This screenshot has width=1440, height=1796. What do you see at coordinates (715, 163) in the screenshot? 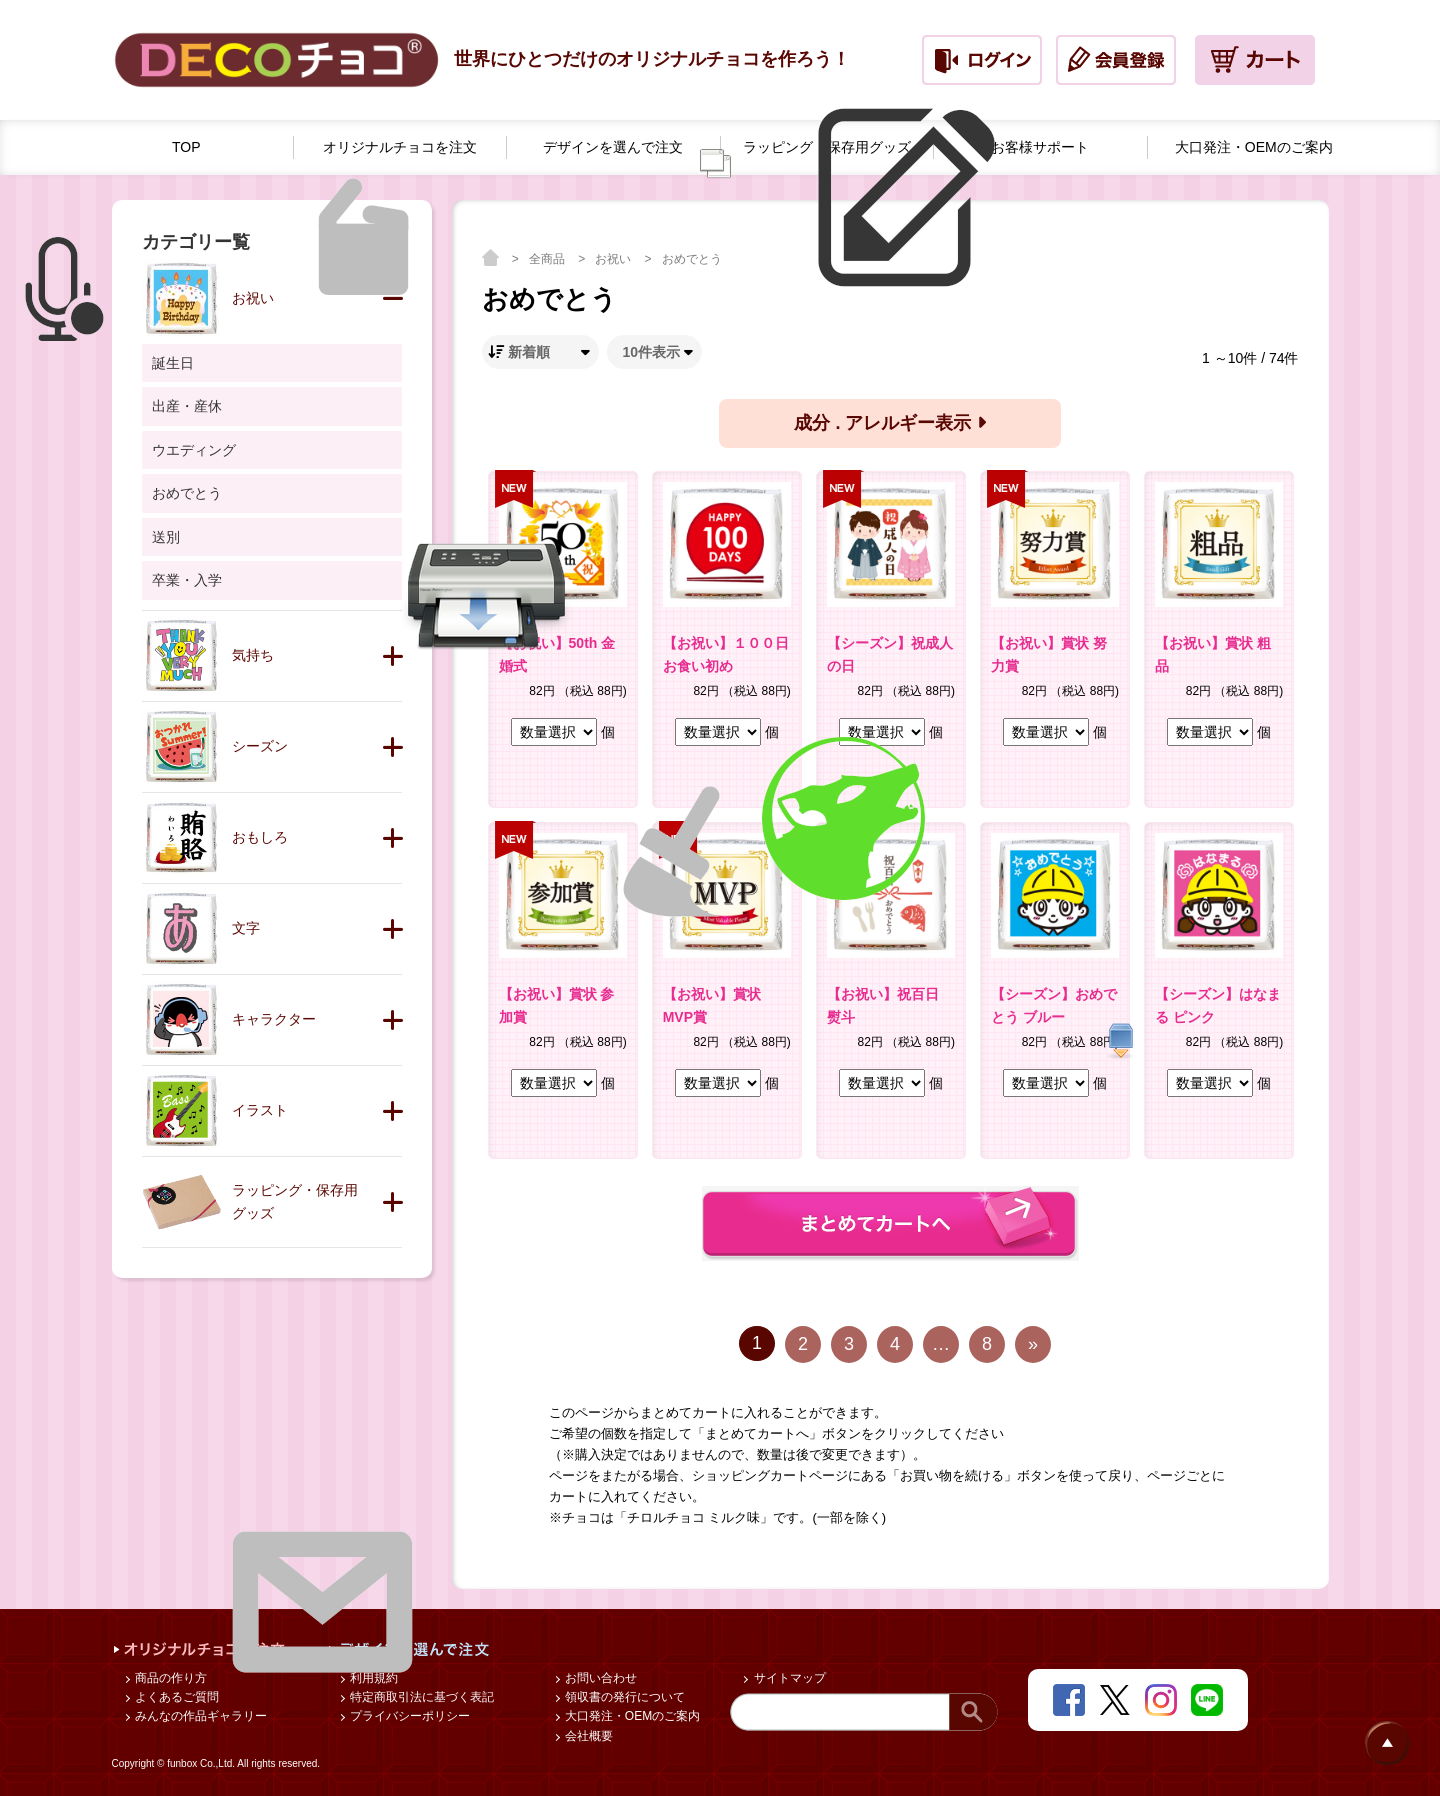
I see `access window management settings` at bounding box center [715, 163].